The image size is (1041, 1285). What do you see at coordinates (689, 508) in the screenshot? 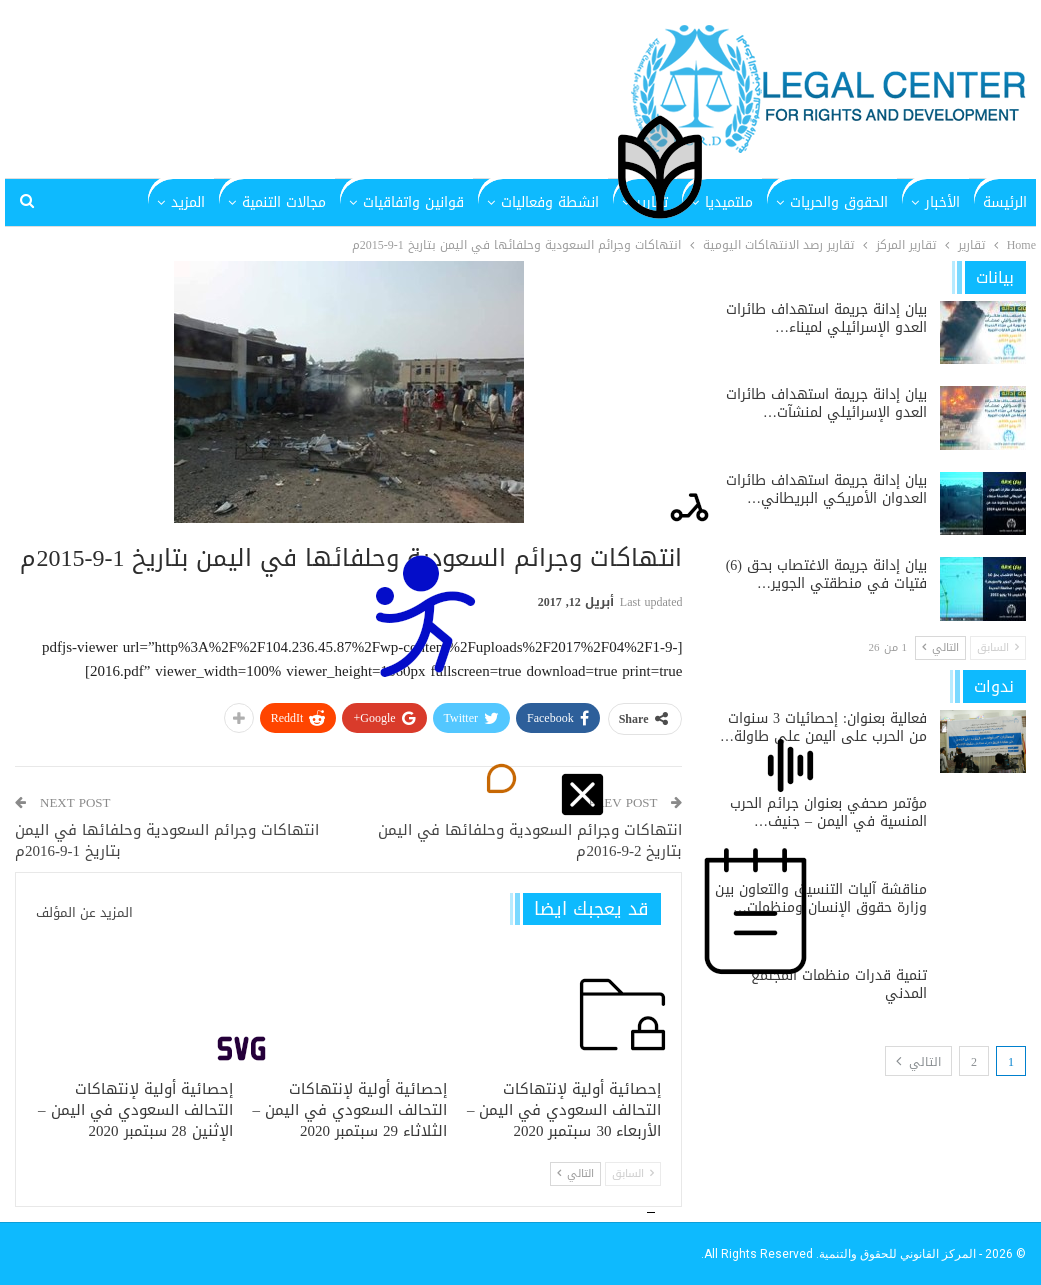
I see `select scooter as transportation mode` at bounding box center [689, 508].